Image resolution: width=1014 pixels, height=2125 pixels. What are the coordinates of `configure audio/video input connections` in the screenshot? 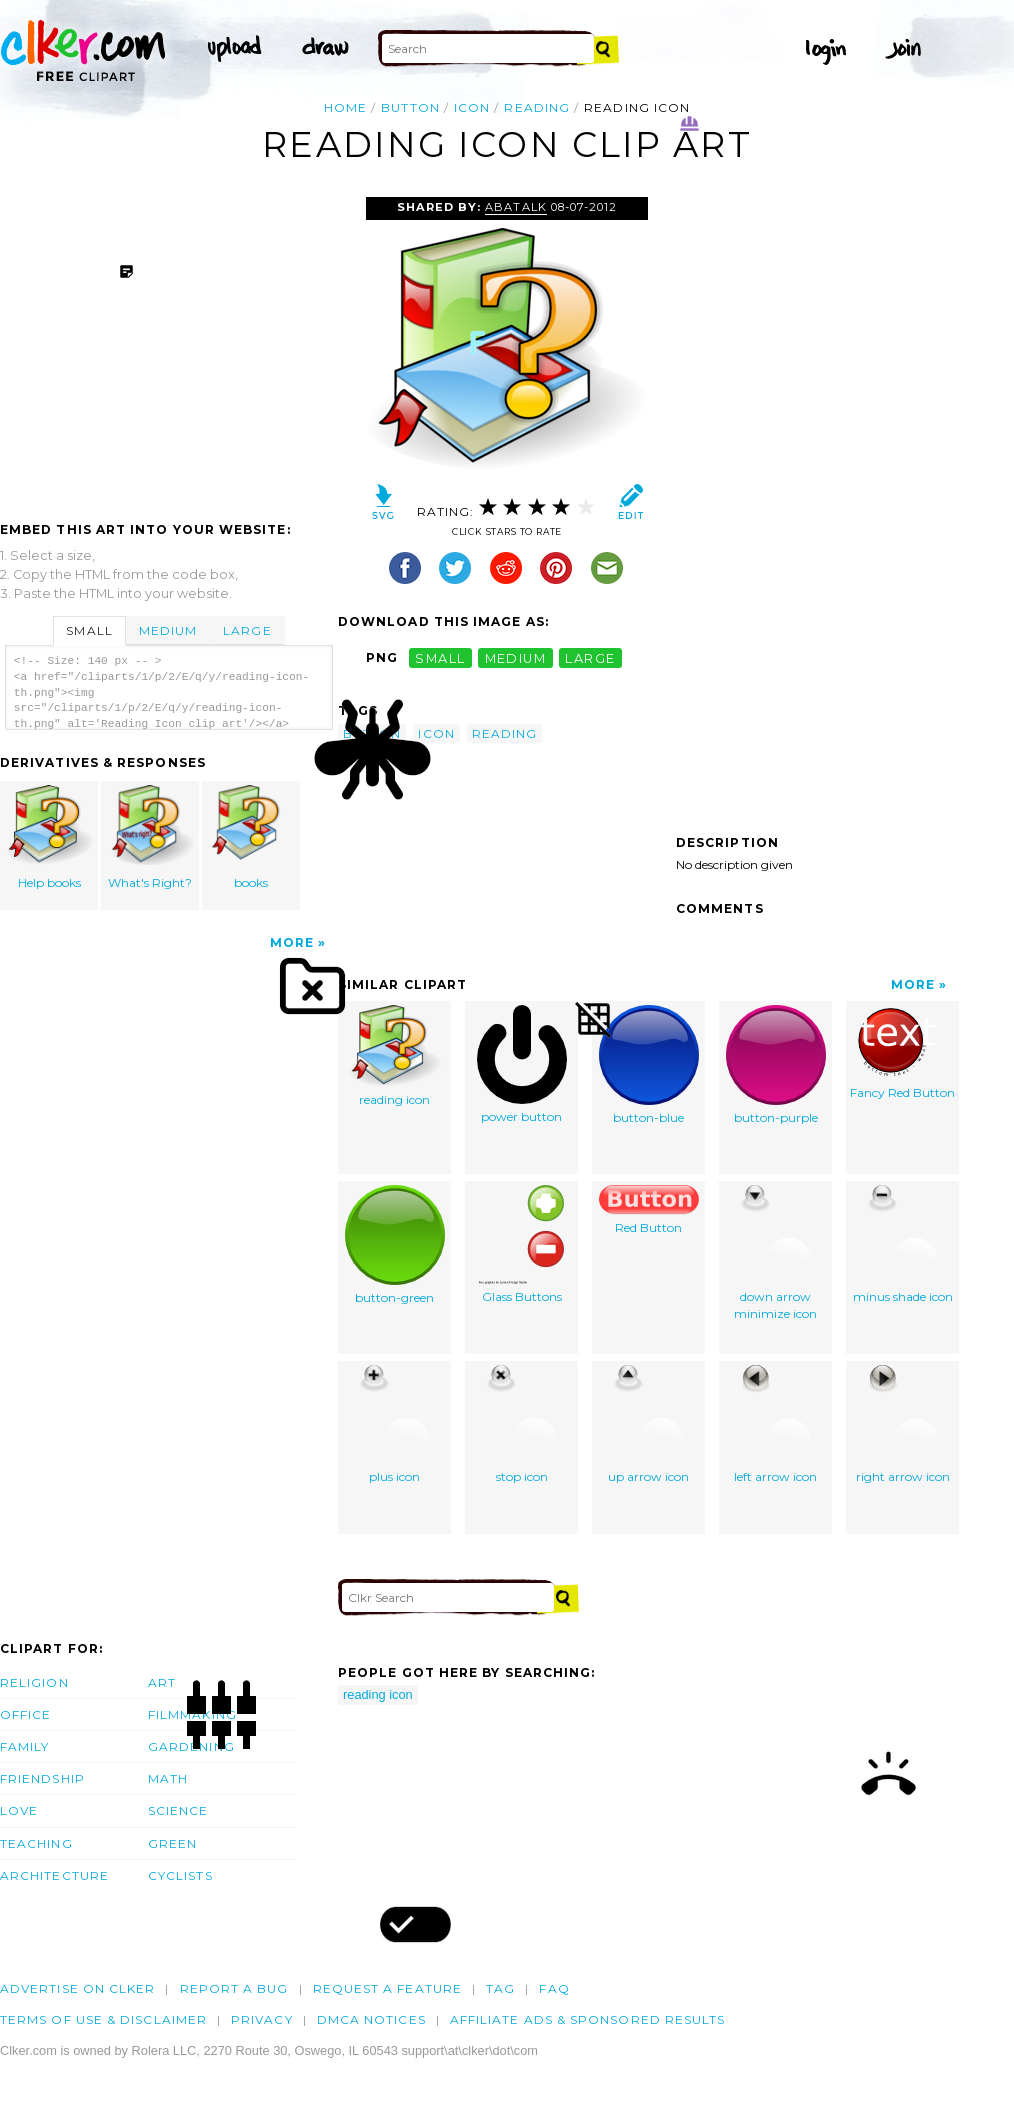 It's located at (221, 1714).